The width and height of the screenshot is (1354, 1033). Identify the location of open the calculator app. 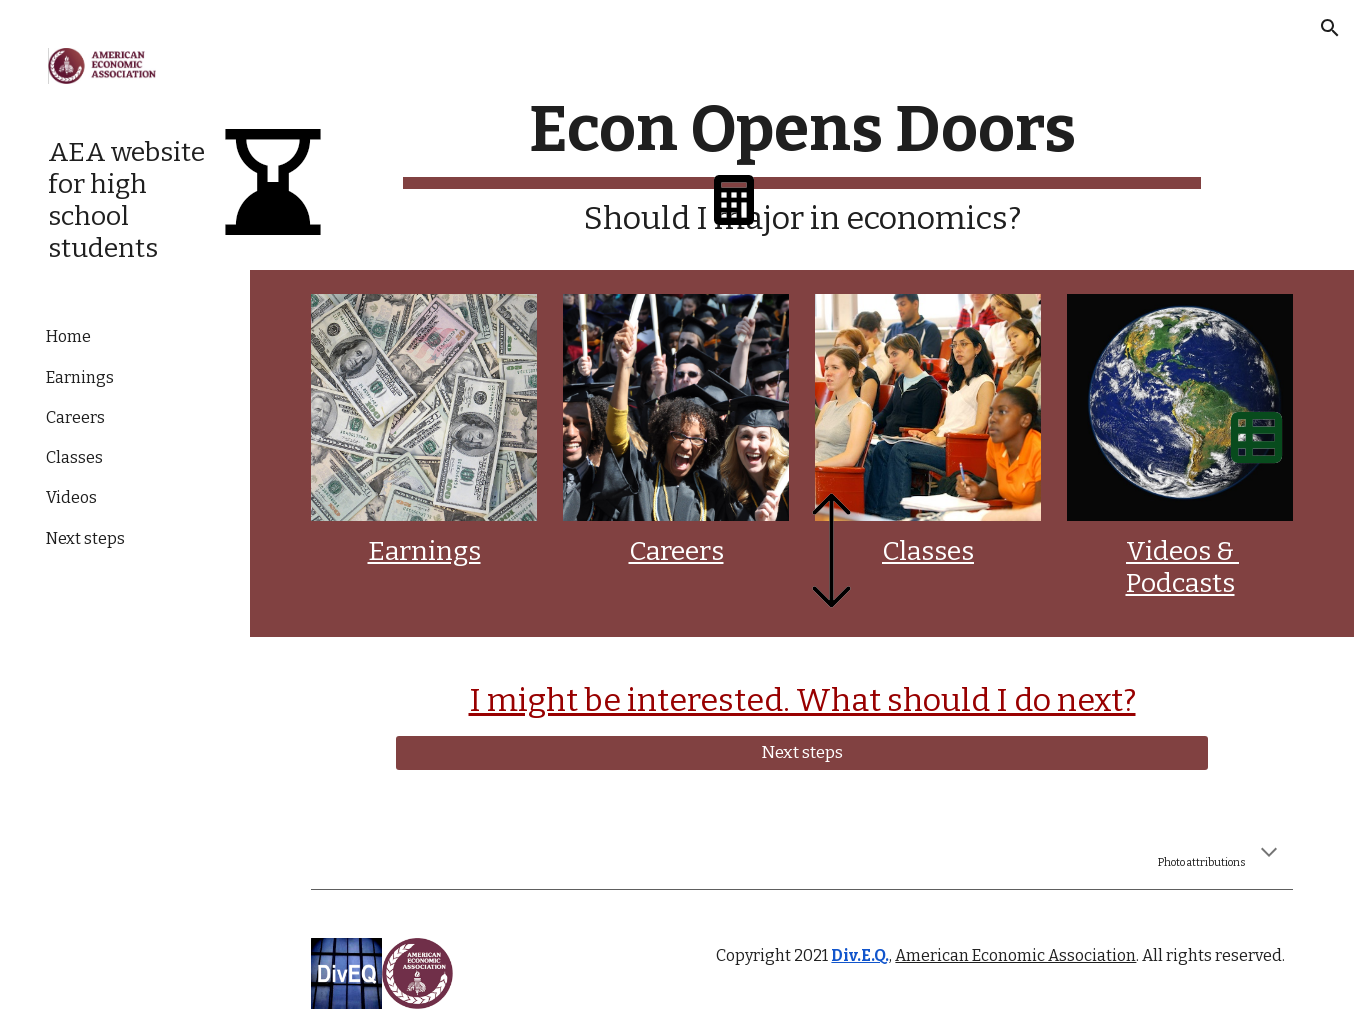
(734, 200).